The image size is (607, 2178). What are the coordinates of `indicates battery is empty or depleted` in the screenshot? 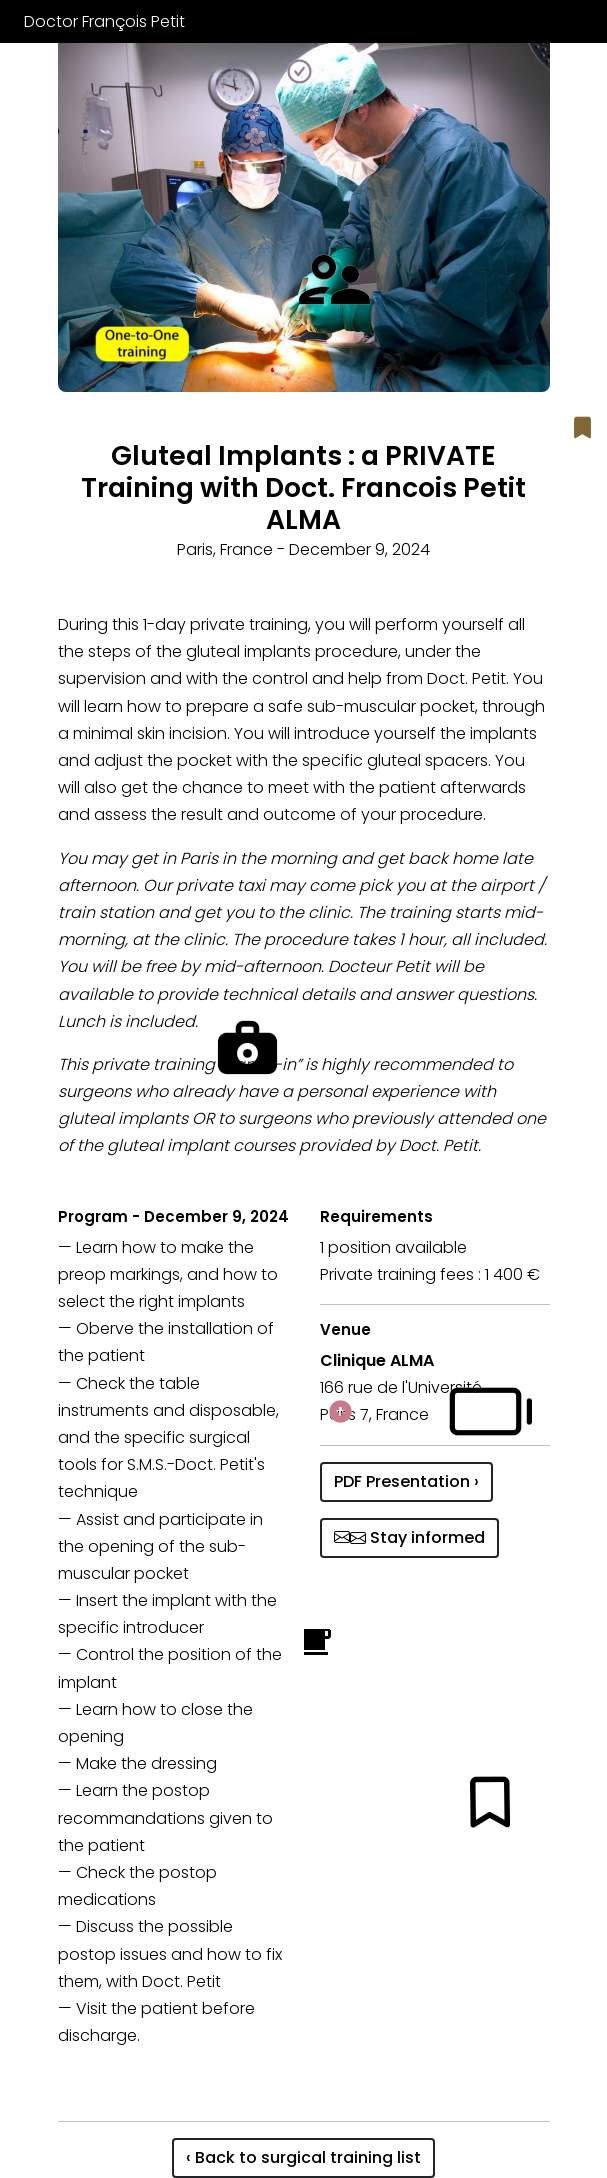 It's located at (489, 1411).